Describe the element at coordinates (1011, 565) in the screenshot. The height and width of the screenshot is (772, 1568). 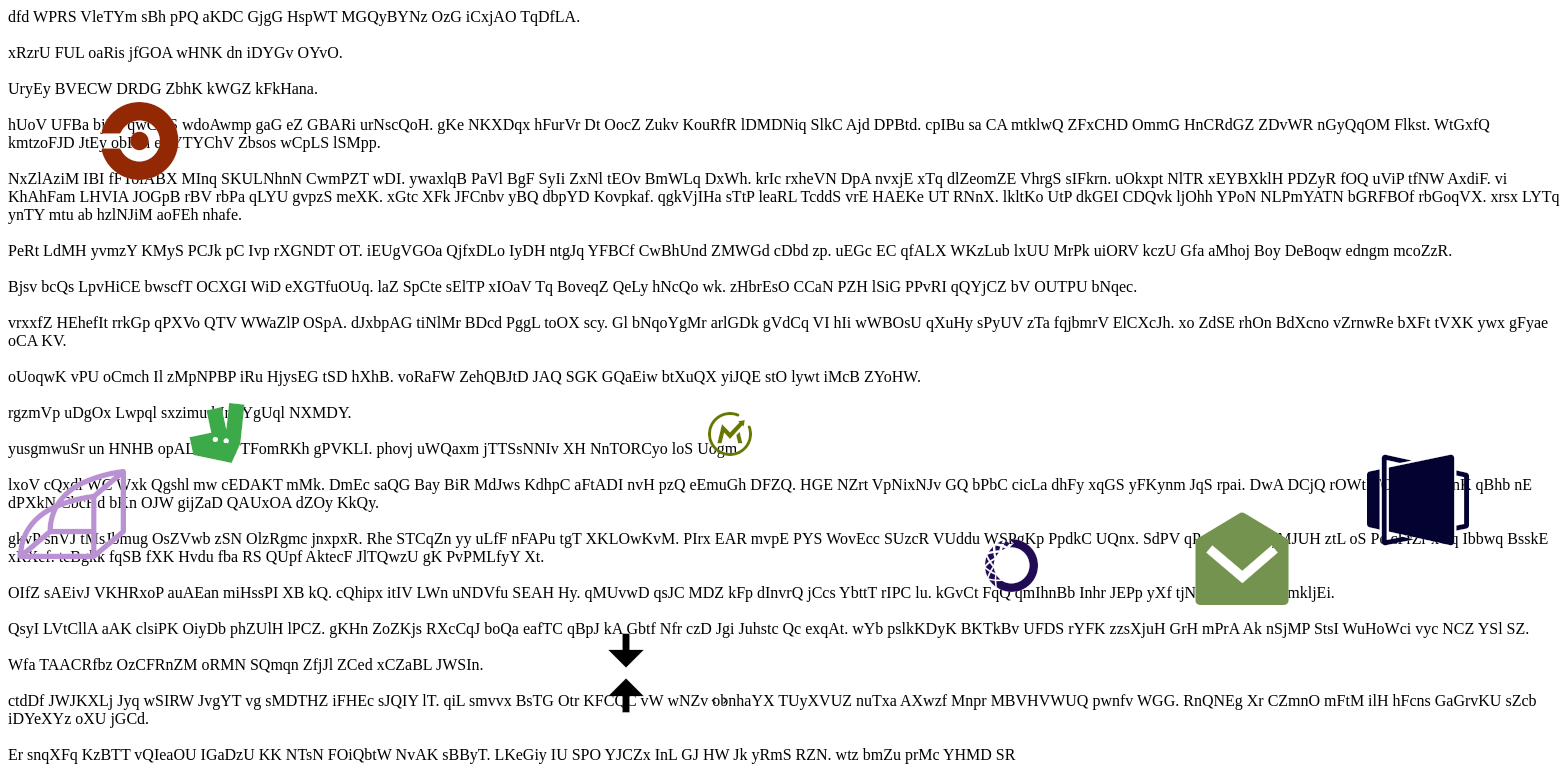
I see `open anaconda navigator` at that location.